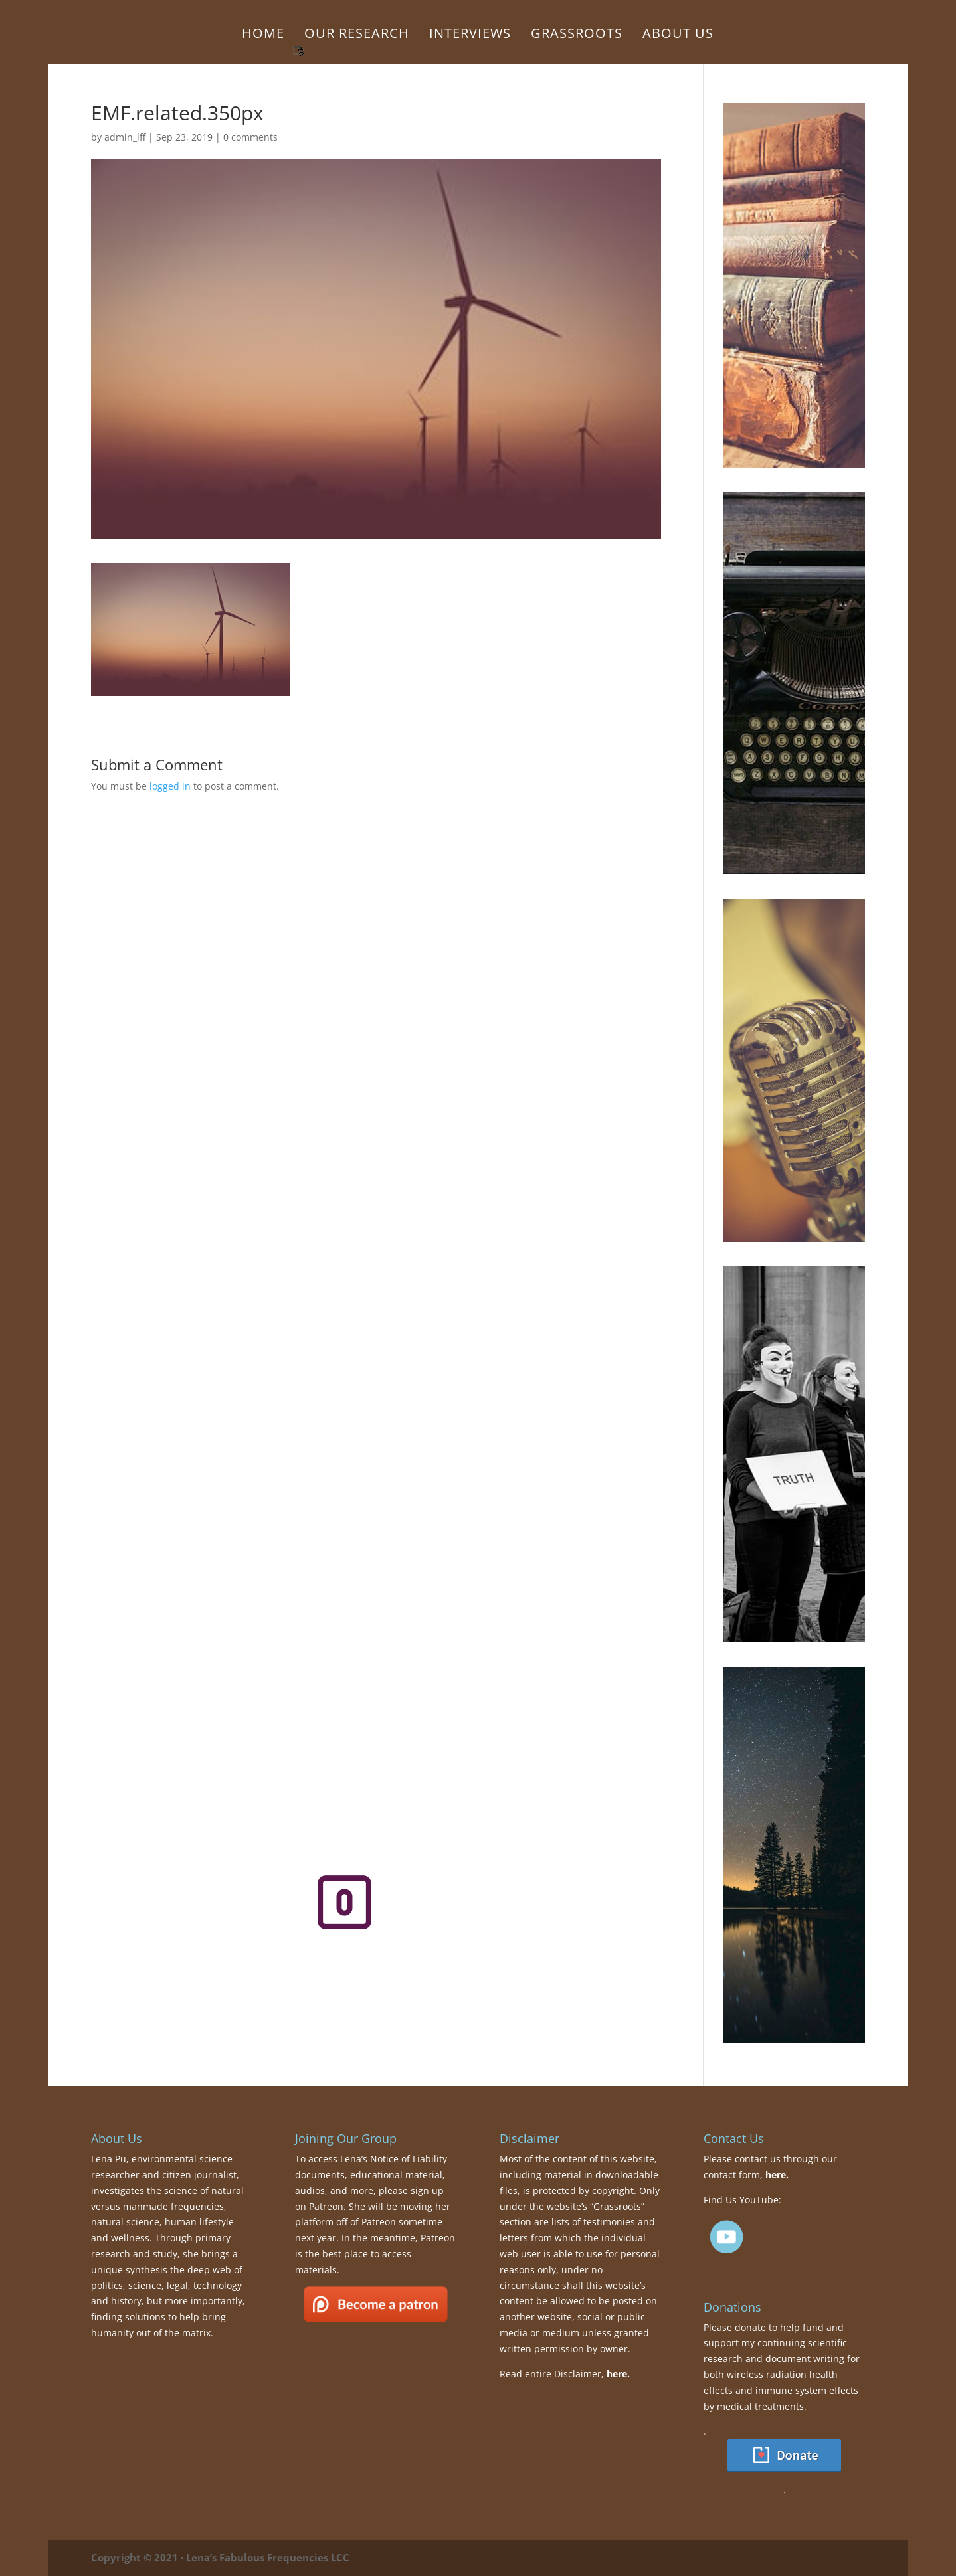 The height and width of the screenshot is (2576, 956). What do you see at coordinates (298, 51) in the screenshot?
I see `favorite or like a connected device` at bounding box center [298, 51].